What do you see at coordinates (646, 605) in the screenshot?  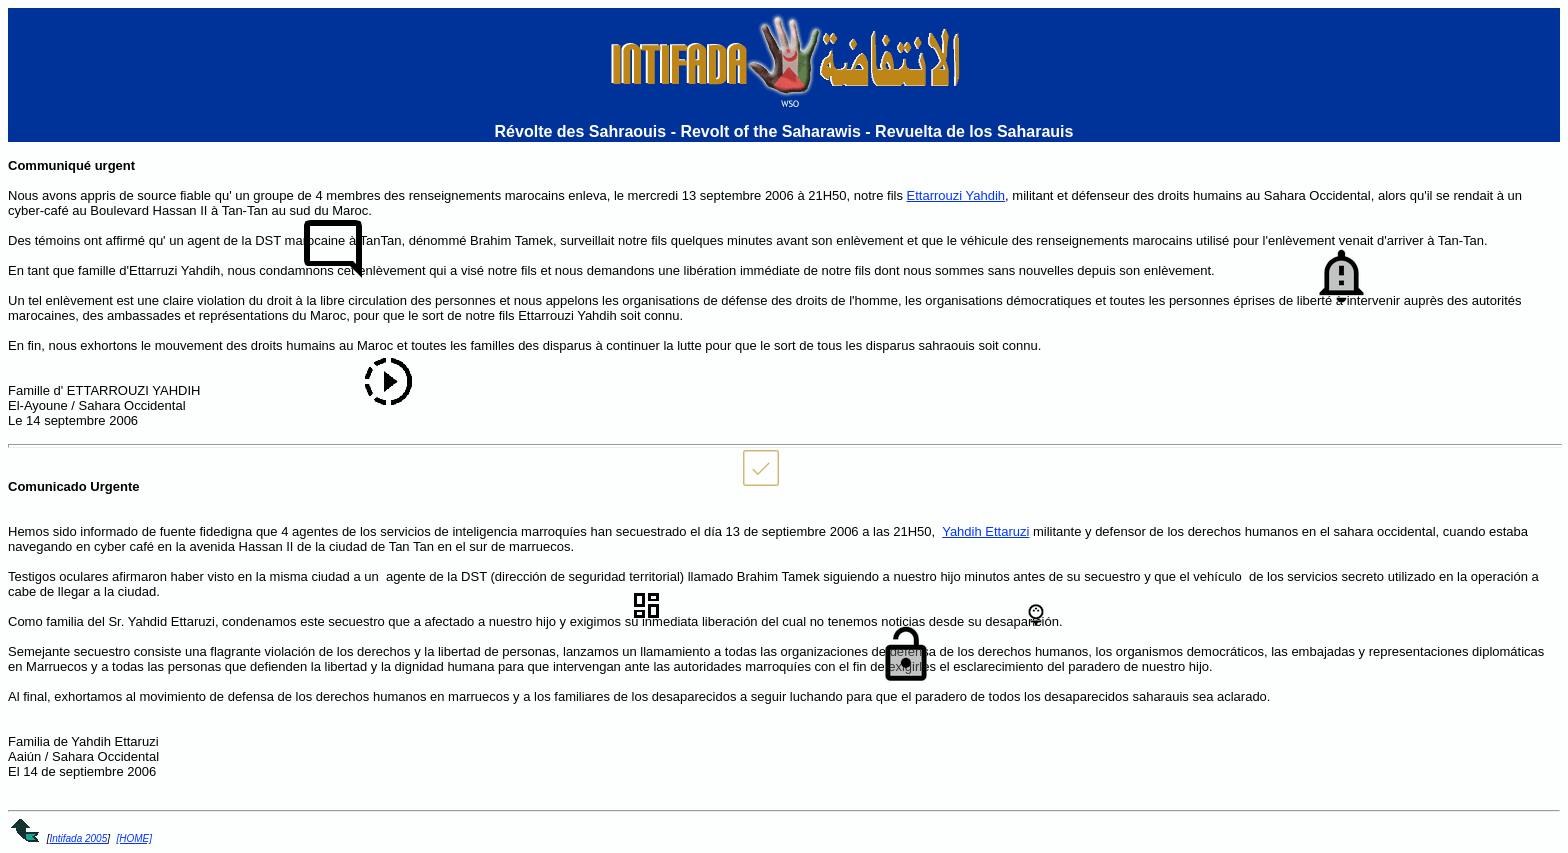 I see `access the main dashboard` at bounding box center [646, 605].